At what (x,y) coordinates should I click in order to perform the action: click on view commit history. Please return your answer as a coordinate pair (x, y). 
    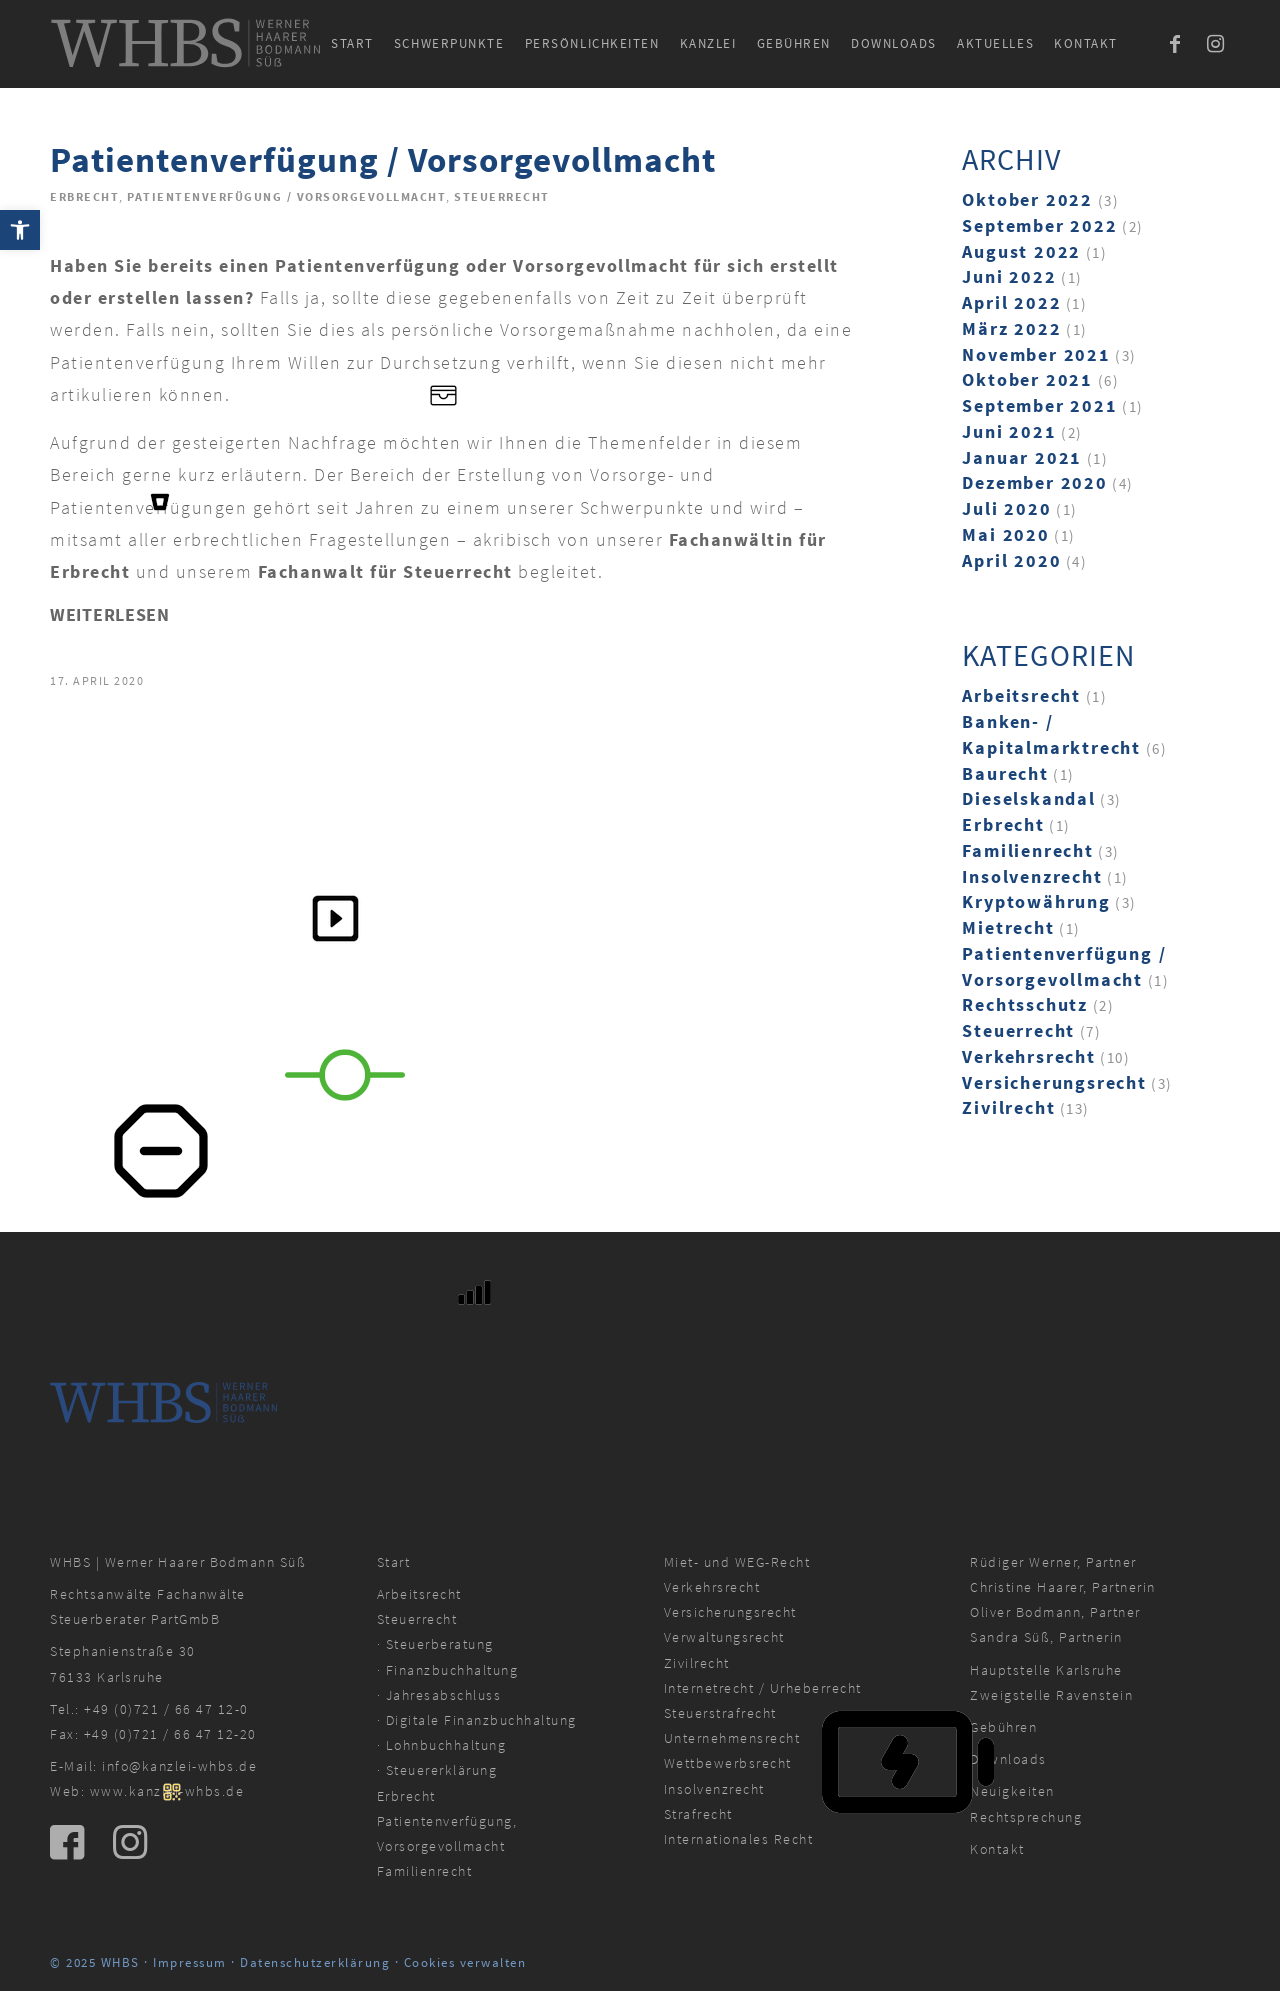
    Looking at the image, I should click on (345, 1075).